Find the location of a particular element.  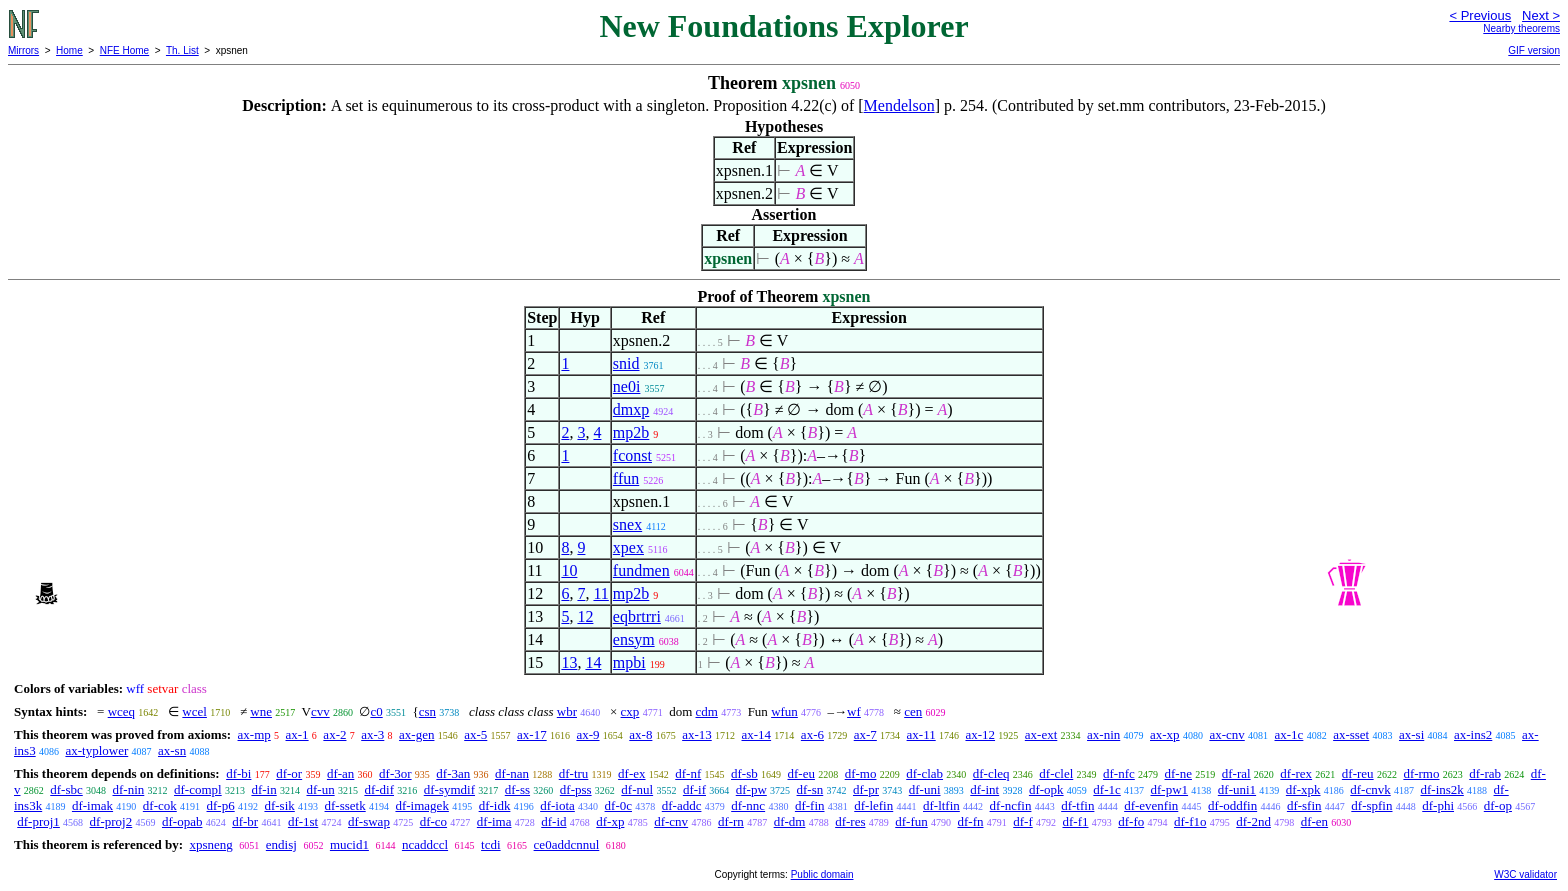

perform a stomp attack is located at coordinates (46, 593).